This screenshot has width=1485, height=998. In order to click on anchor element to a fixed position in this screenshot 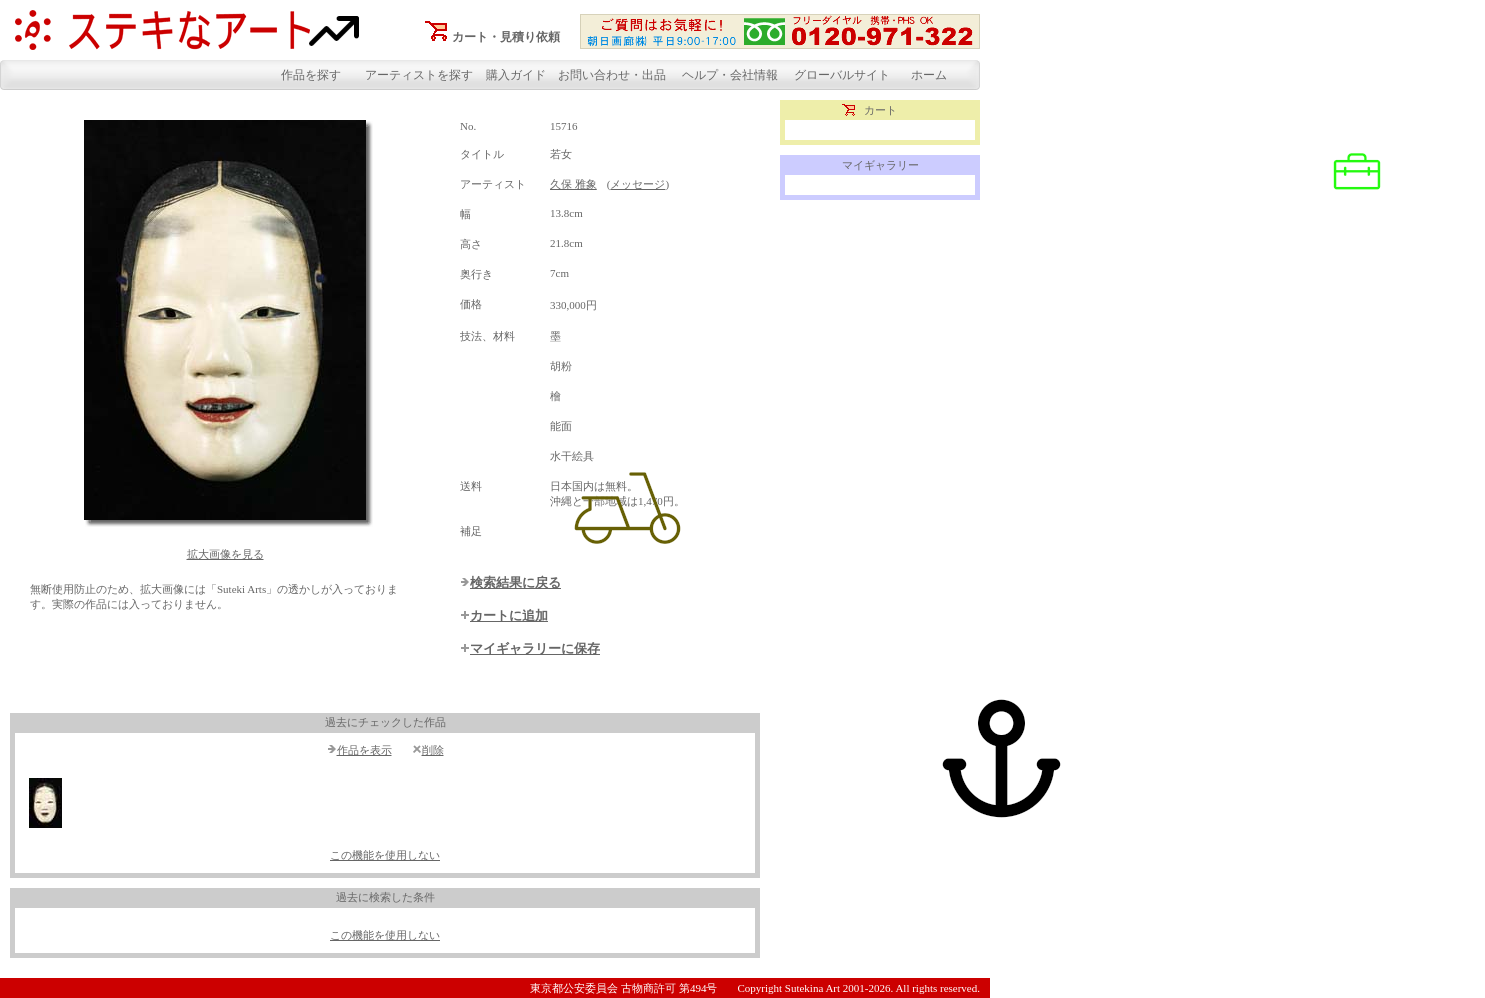, I will do `click(1001, 758)`.